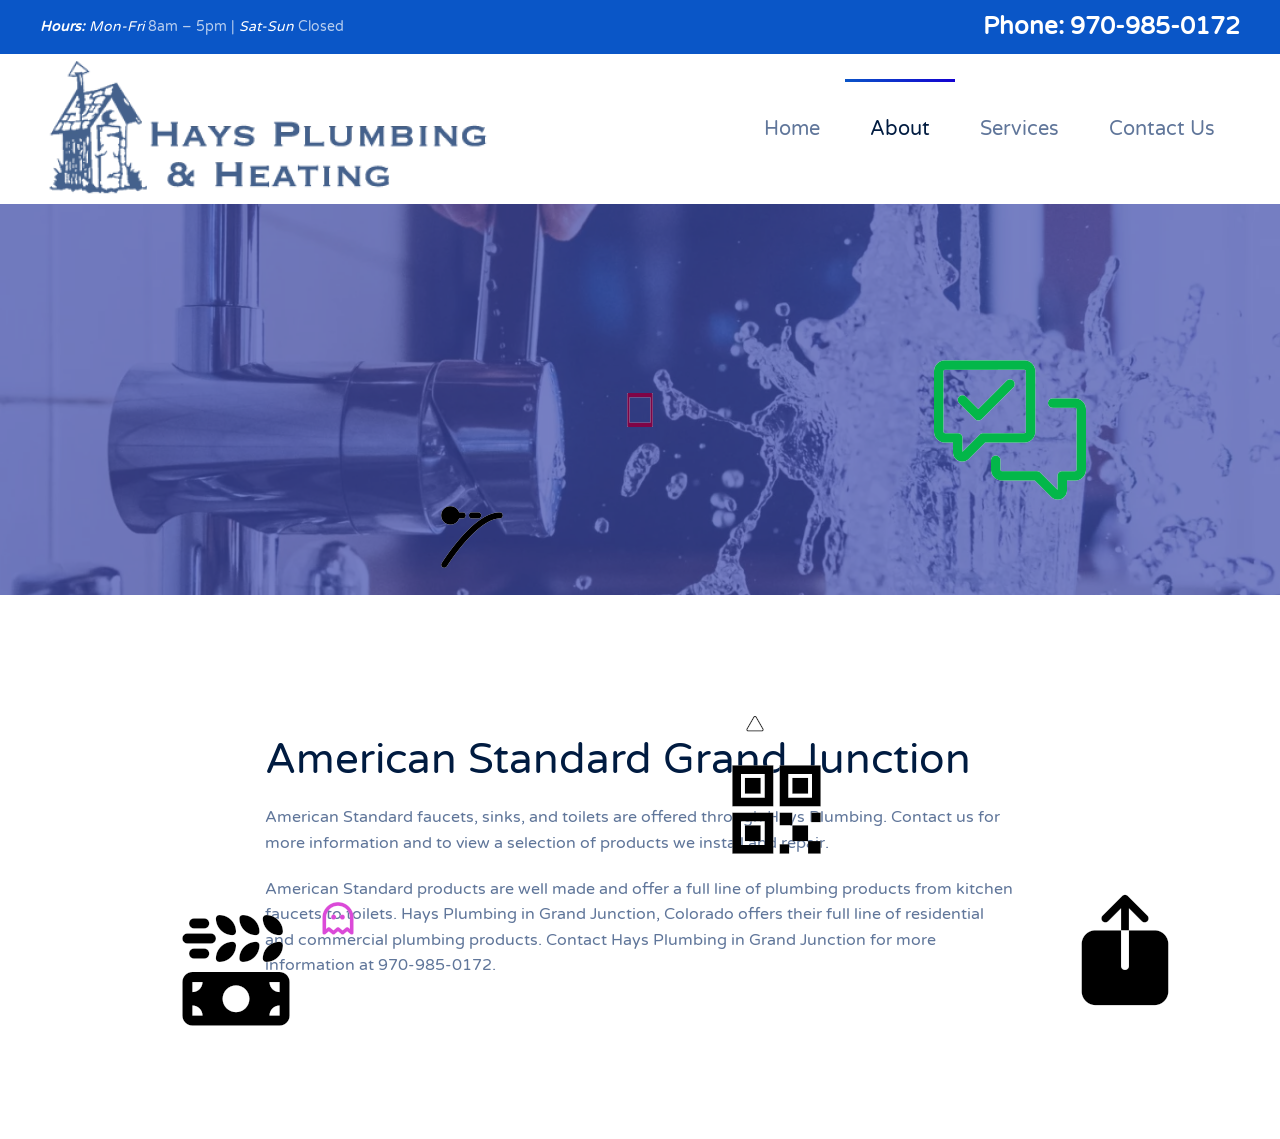 The image size is (1280, 1139). What do you see at coordinates (640, 410) in the screenshot?
I see `switch to tablet display mode` at bounding box center [640, 410].